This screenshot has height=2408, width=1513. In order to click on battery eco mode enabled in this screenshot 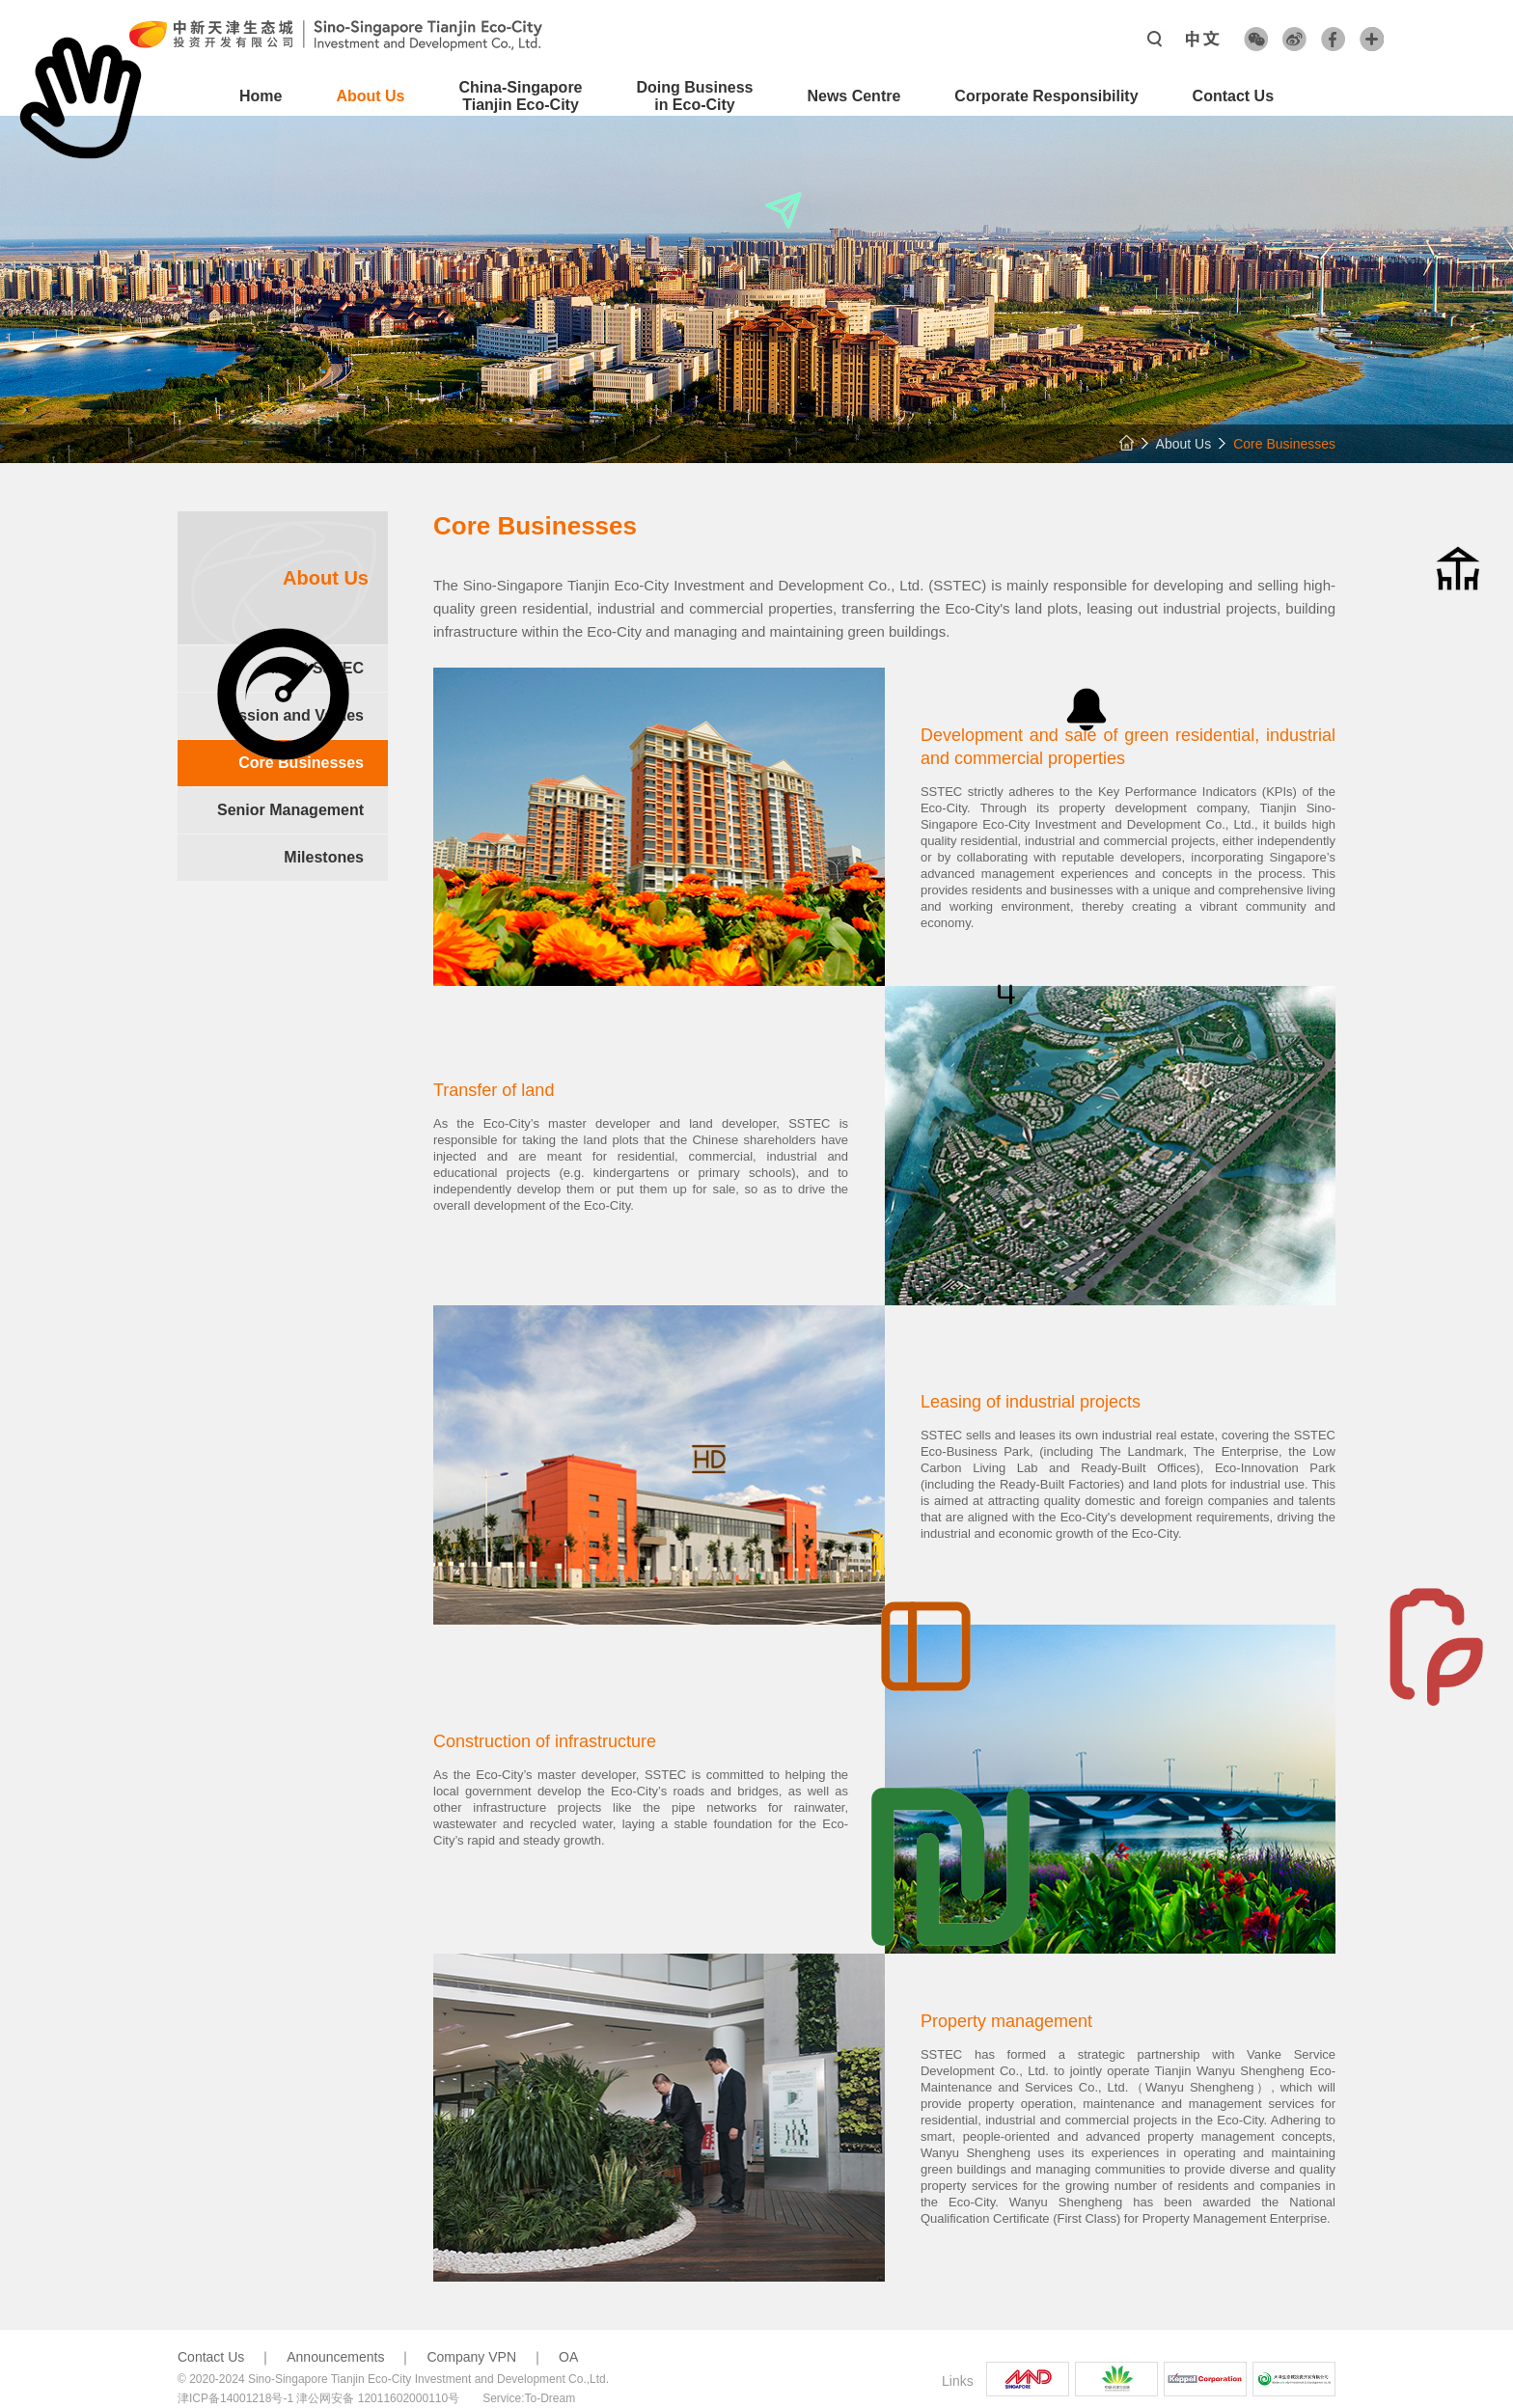, I will do `click(1427, 1644)`.